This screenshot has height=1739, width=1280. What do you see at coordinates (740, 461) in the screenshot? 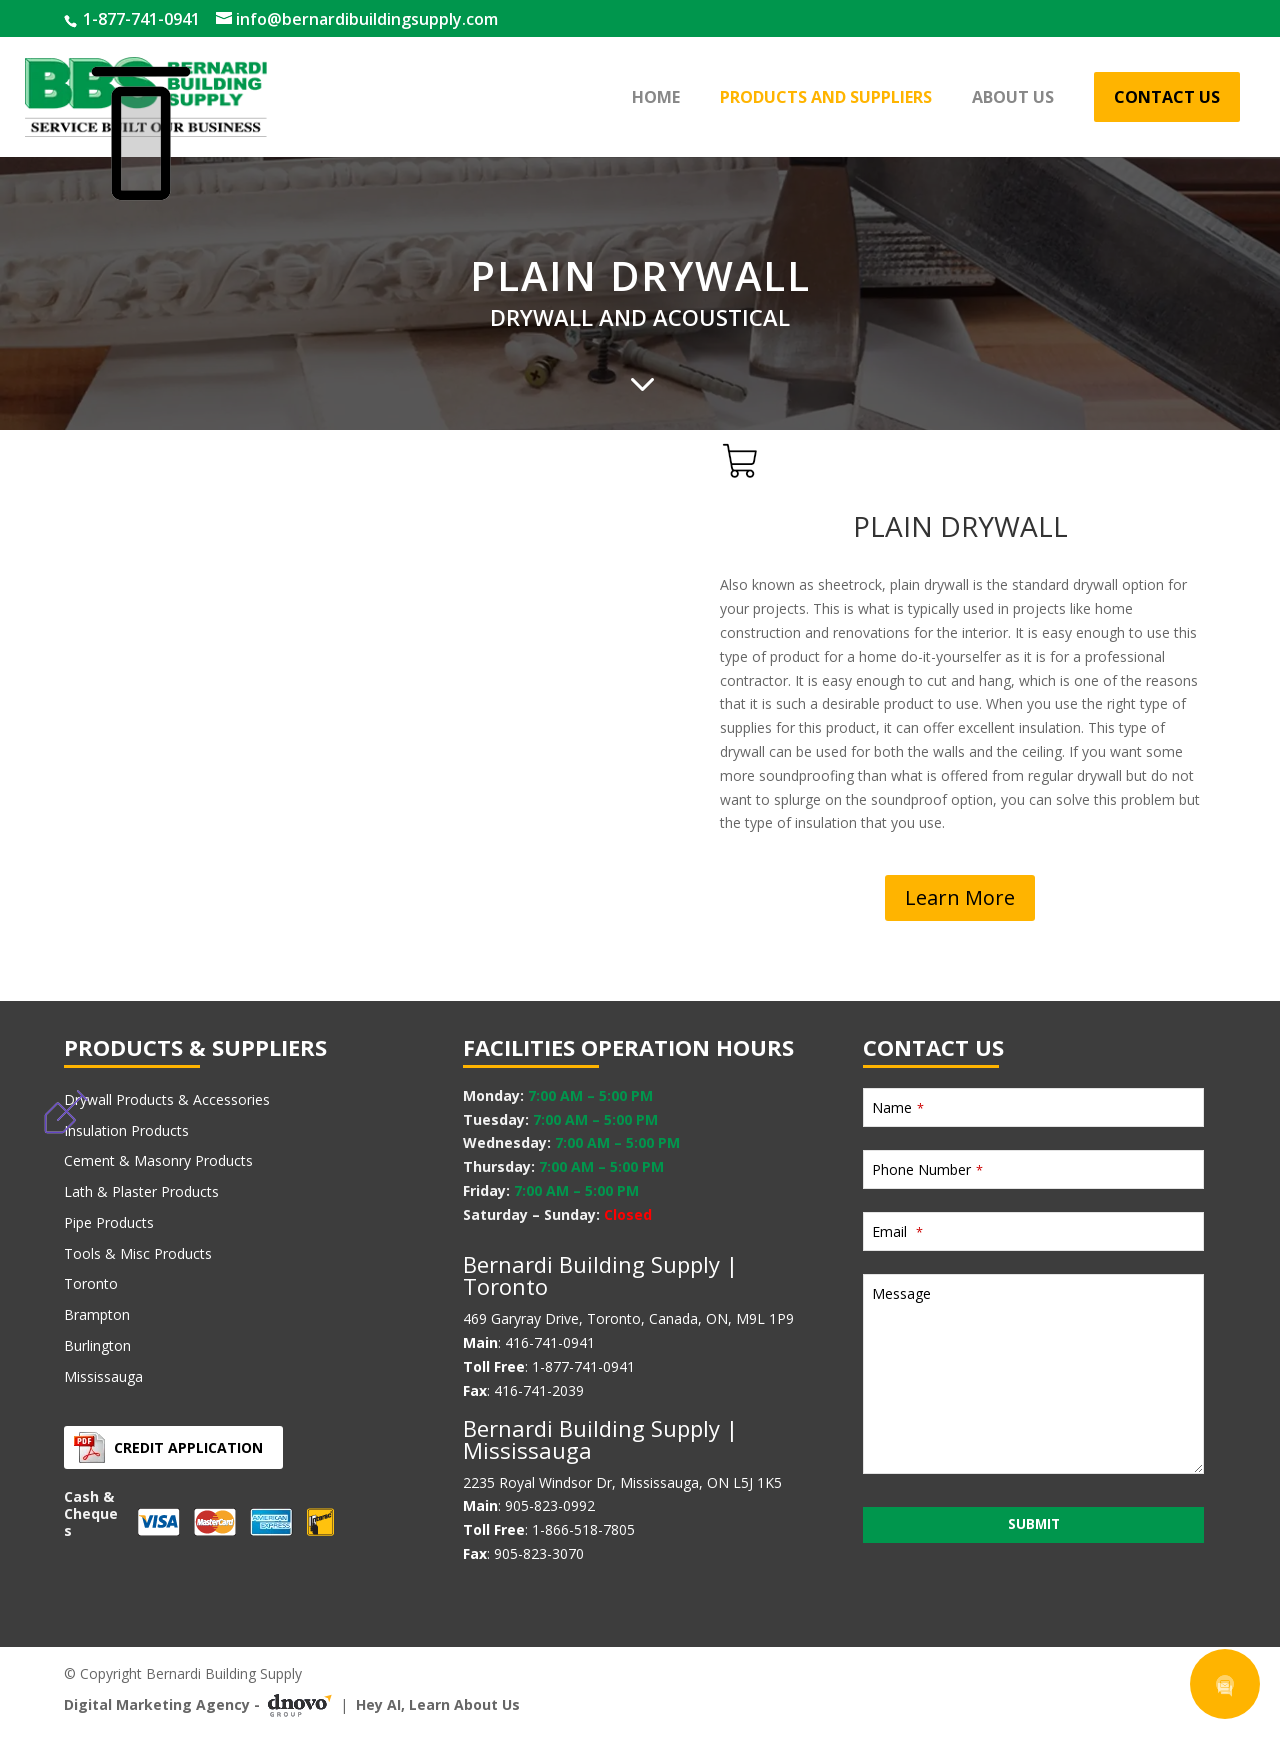
I see `view your shopping cart` at bounding box center [740, 461].